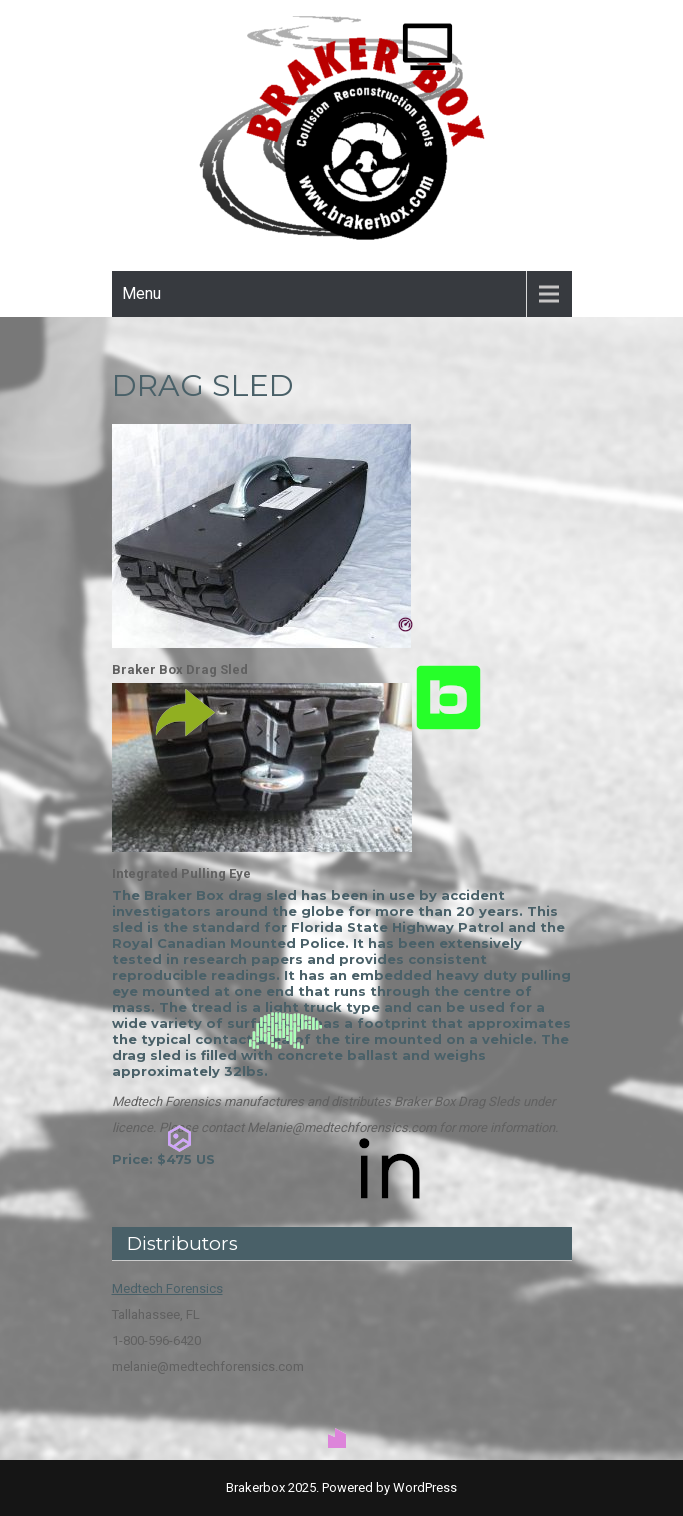 Image resolution: width=683 pixels, height=1516 pixels. I want to click on polars data library branding, so click(285, 1030).